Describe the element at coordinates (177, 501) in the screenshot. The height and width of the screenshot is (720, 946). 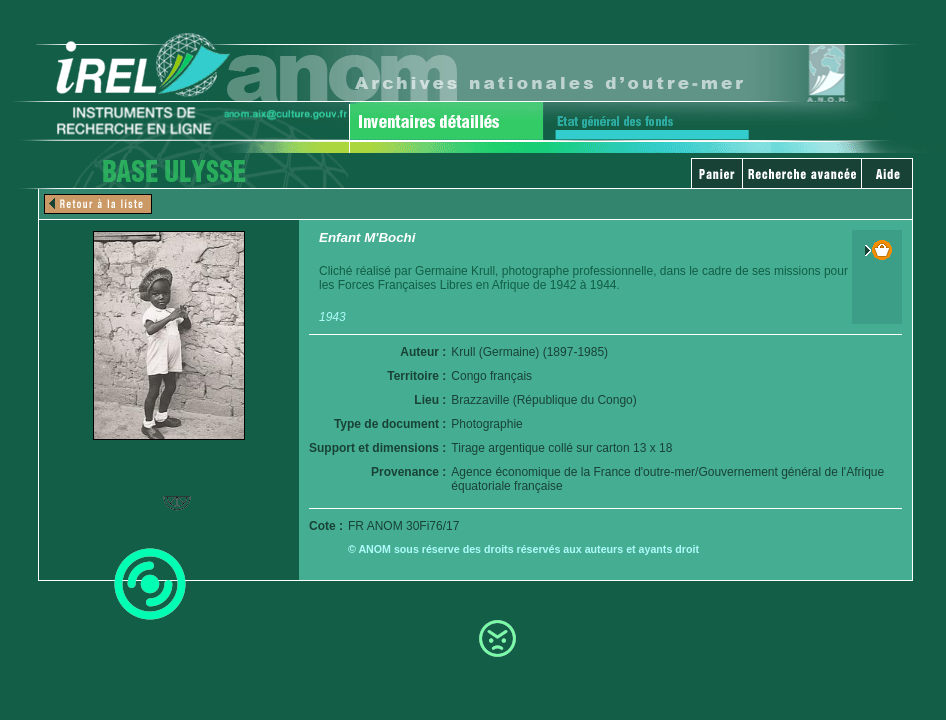
I see `indicates citrus or fruit-related content` at that location.